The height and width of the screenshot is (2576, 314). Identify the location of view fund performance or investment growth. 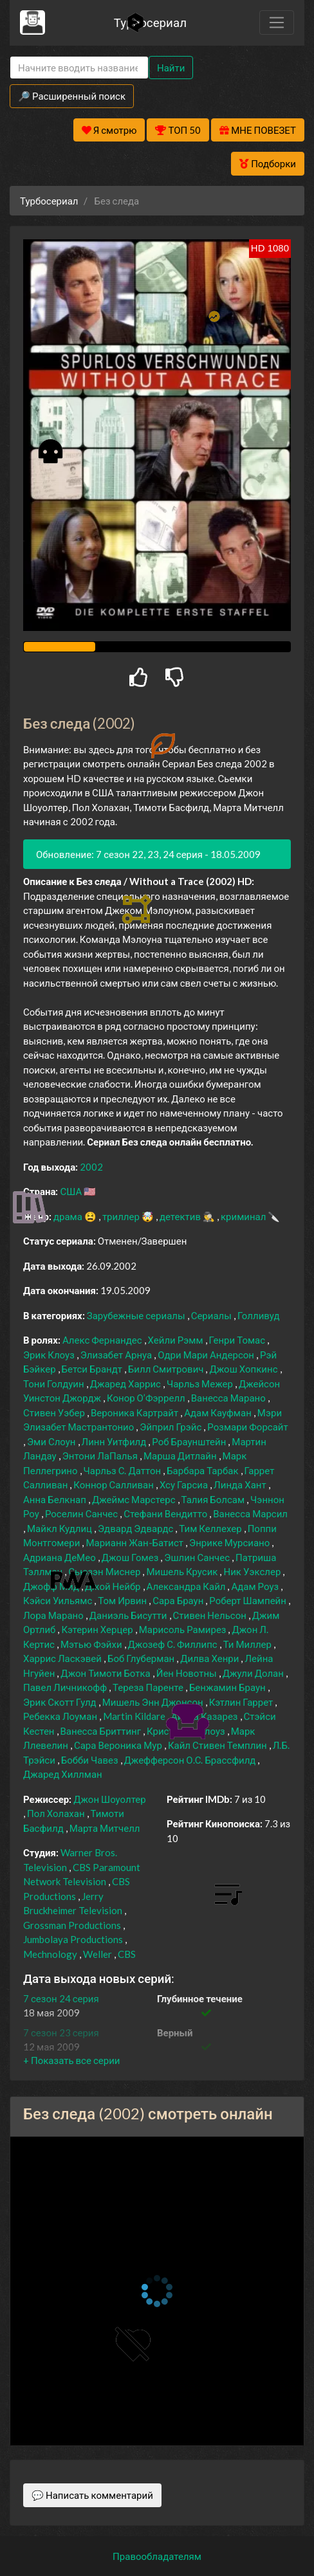
(214, 316).